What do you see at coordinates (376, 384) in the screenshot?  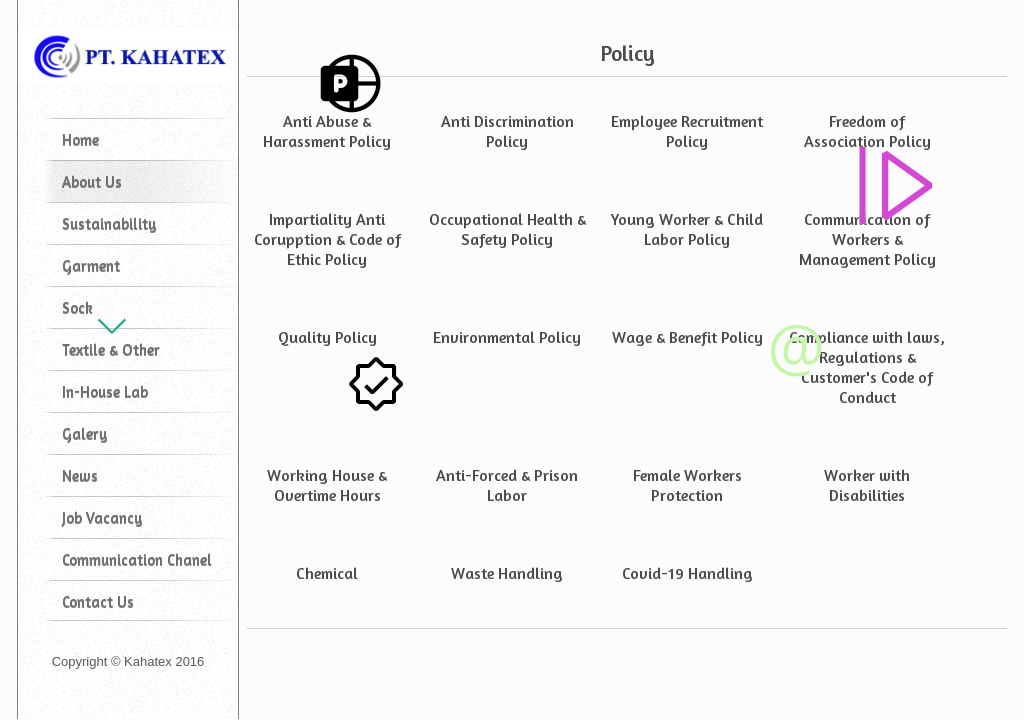 I see `indicates a verified or authenticated account` at bounding box center [376, 384].